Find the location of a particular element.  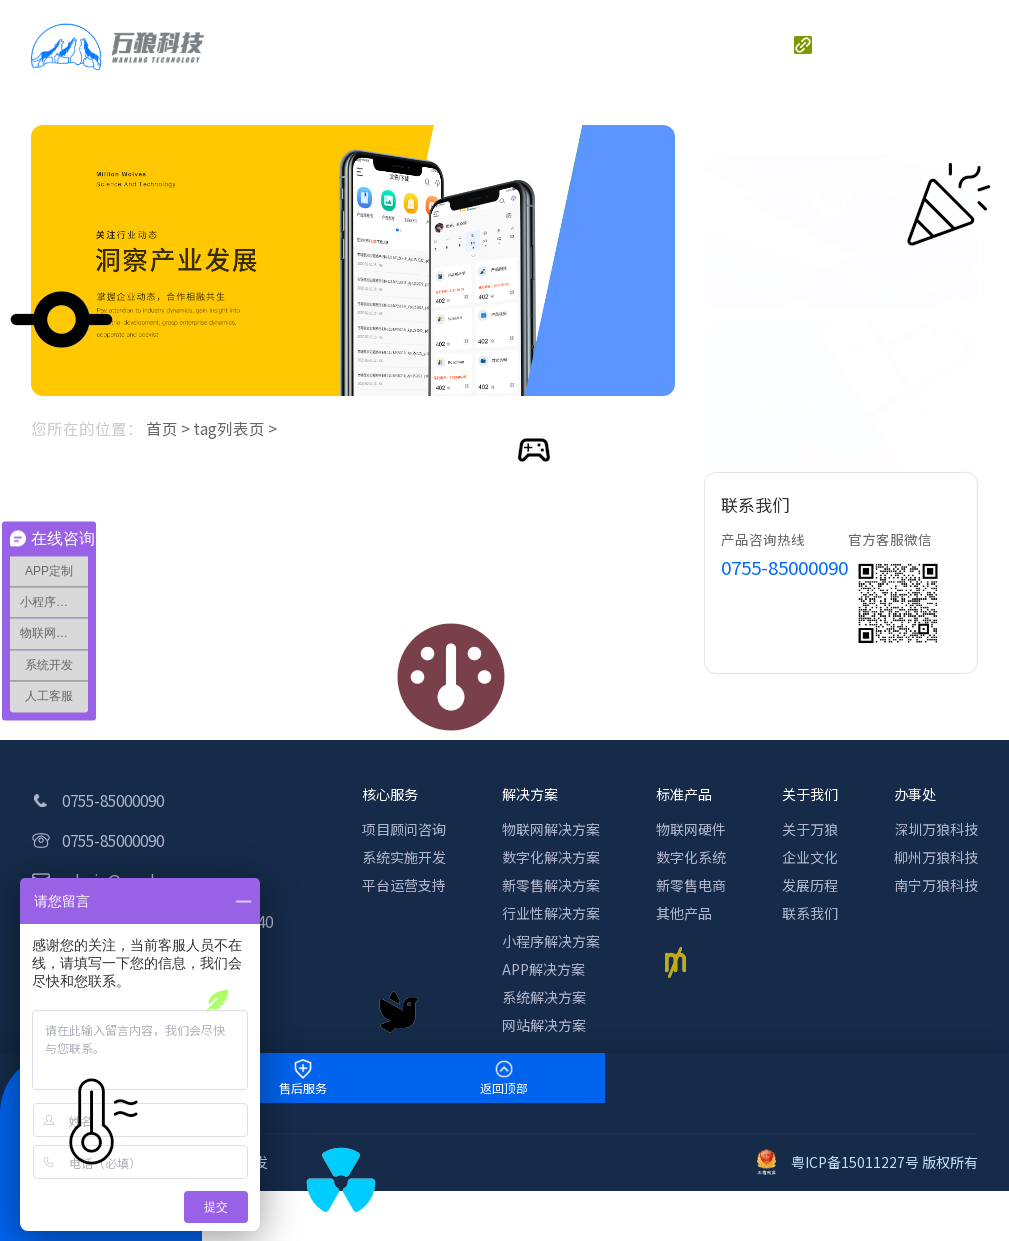

celebration or success notification is located at coordinates (944, 209).